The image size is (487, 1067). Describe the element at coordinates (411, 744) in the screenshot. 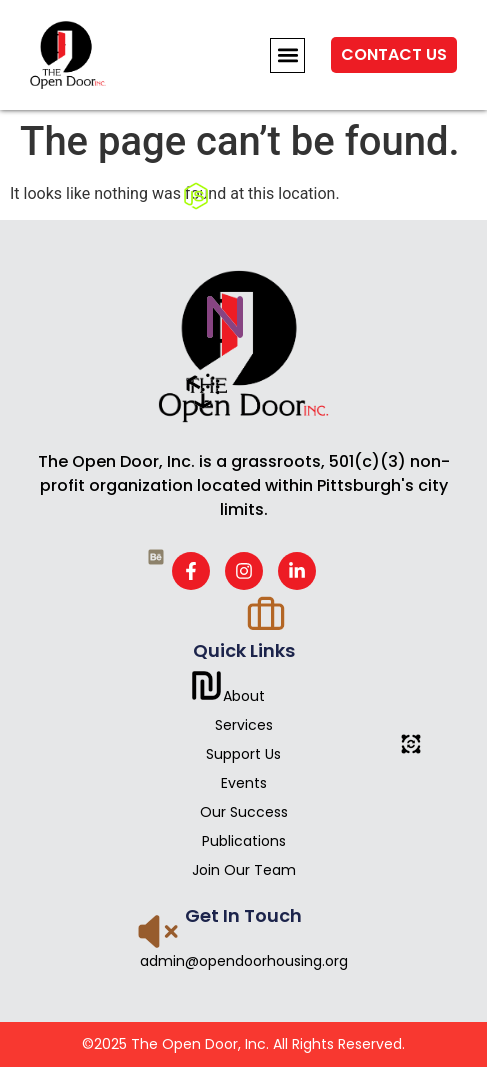

I see `sync or refresh group members` at that location.